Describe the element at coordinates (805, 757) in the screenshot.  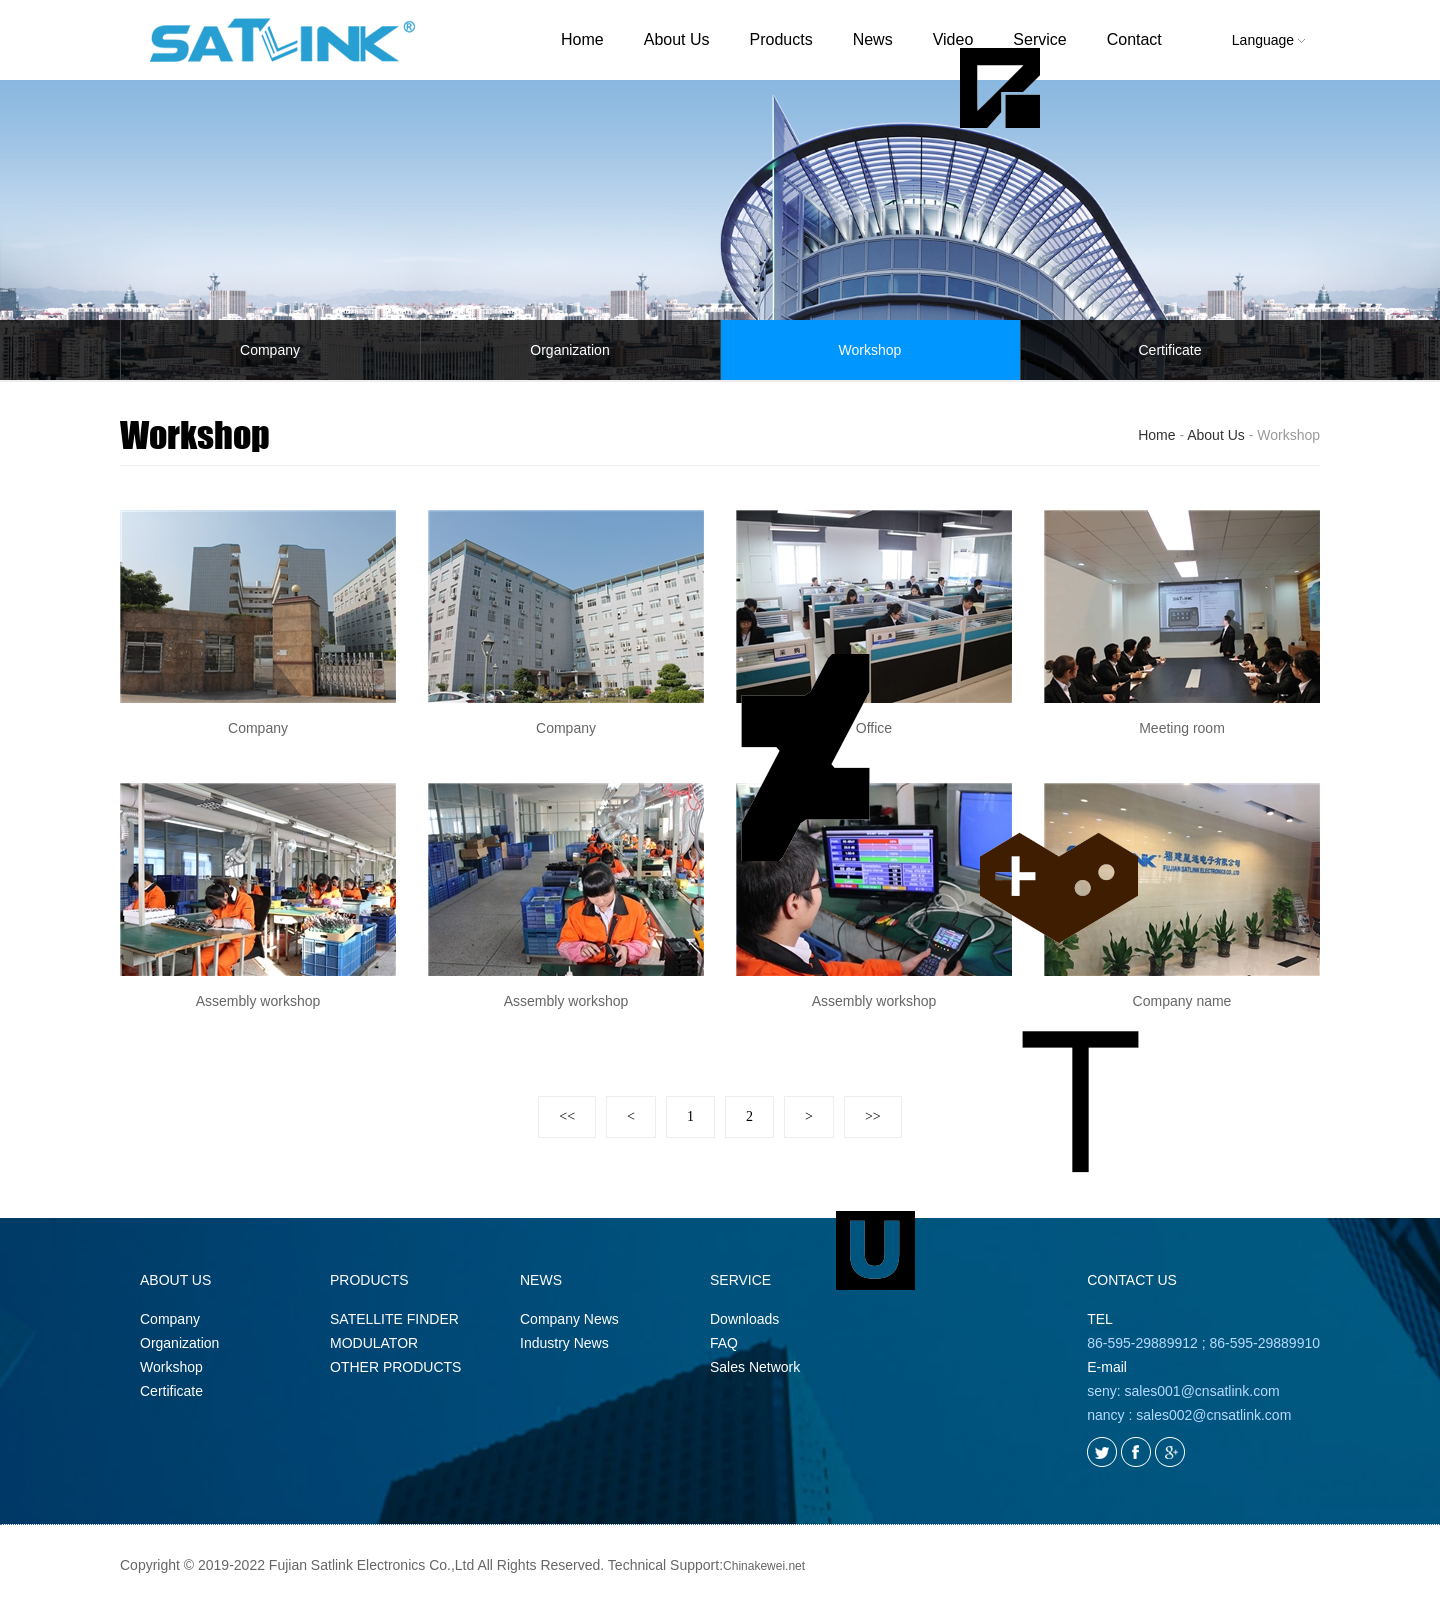
I see `open DeviantArt app or website` at that location.